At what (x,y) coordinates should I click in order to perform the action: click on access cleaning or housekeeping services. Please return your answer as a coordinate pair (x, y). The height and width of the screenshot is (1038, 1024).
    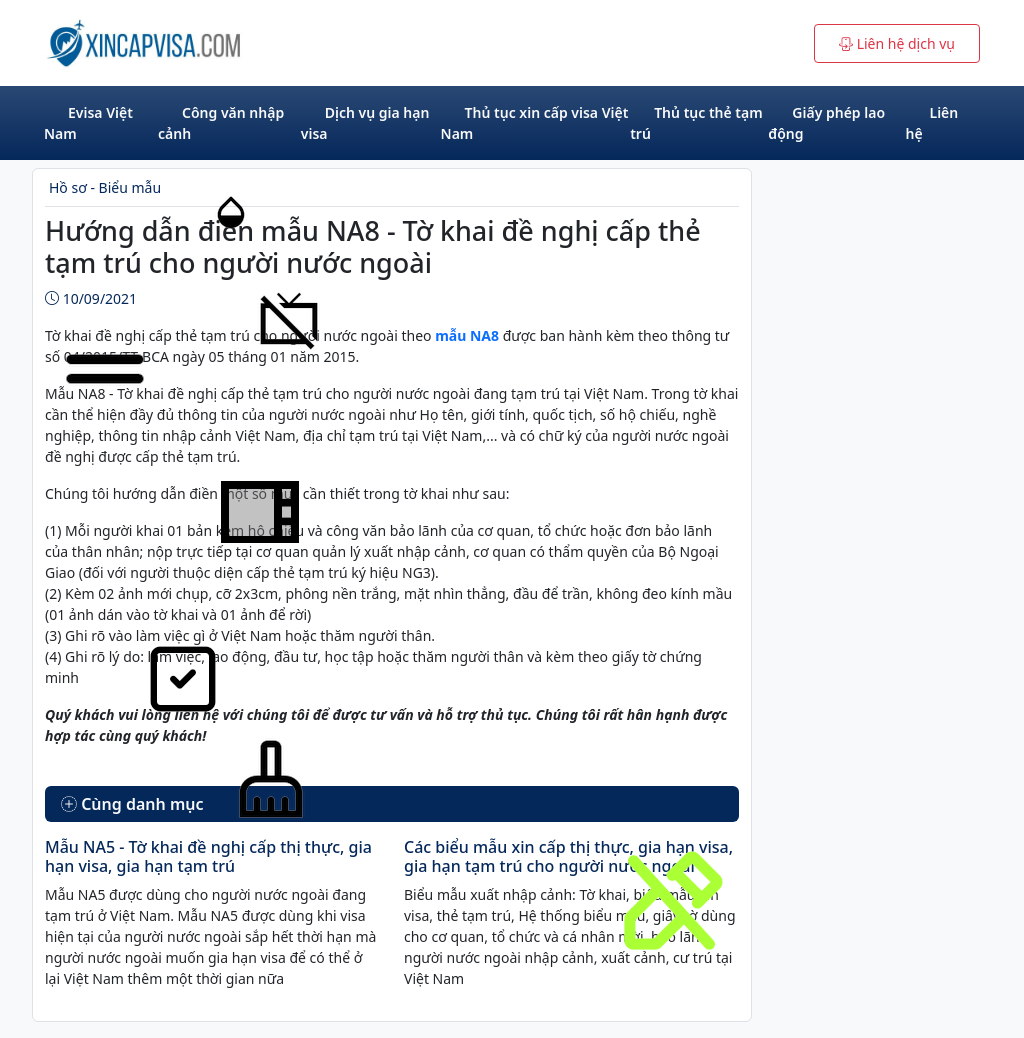
    Looking at the image, I should click on (271, 779).